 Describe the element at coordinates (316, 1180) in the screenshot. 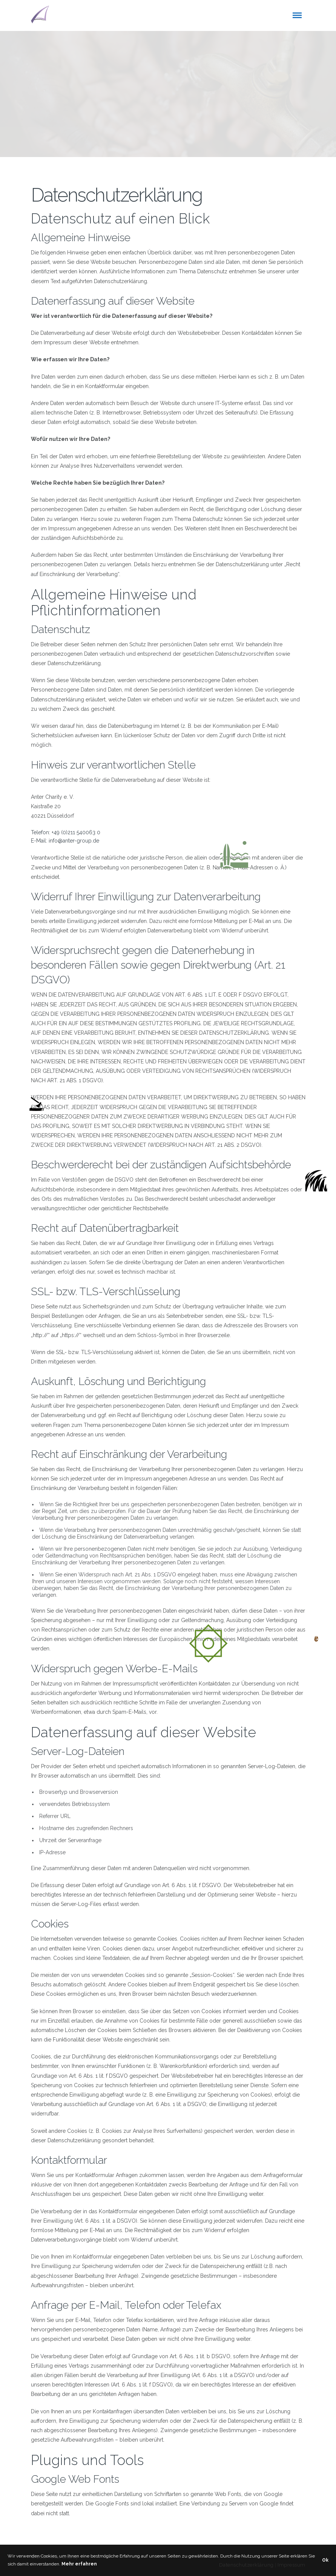

I see `activate fire wave attack or ability` at that location.